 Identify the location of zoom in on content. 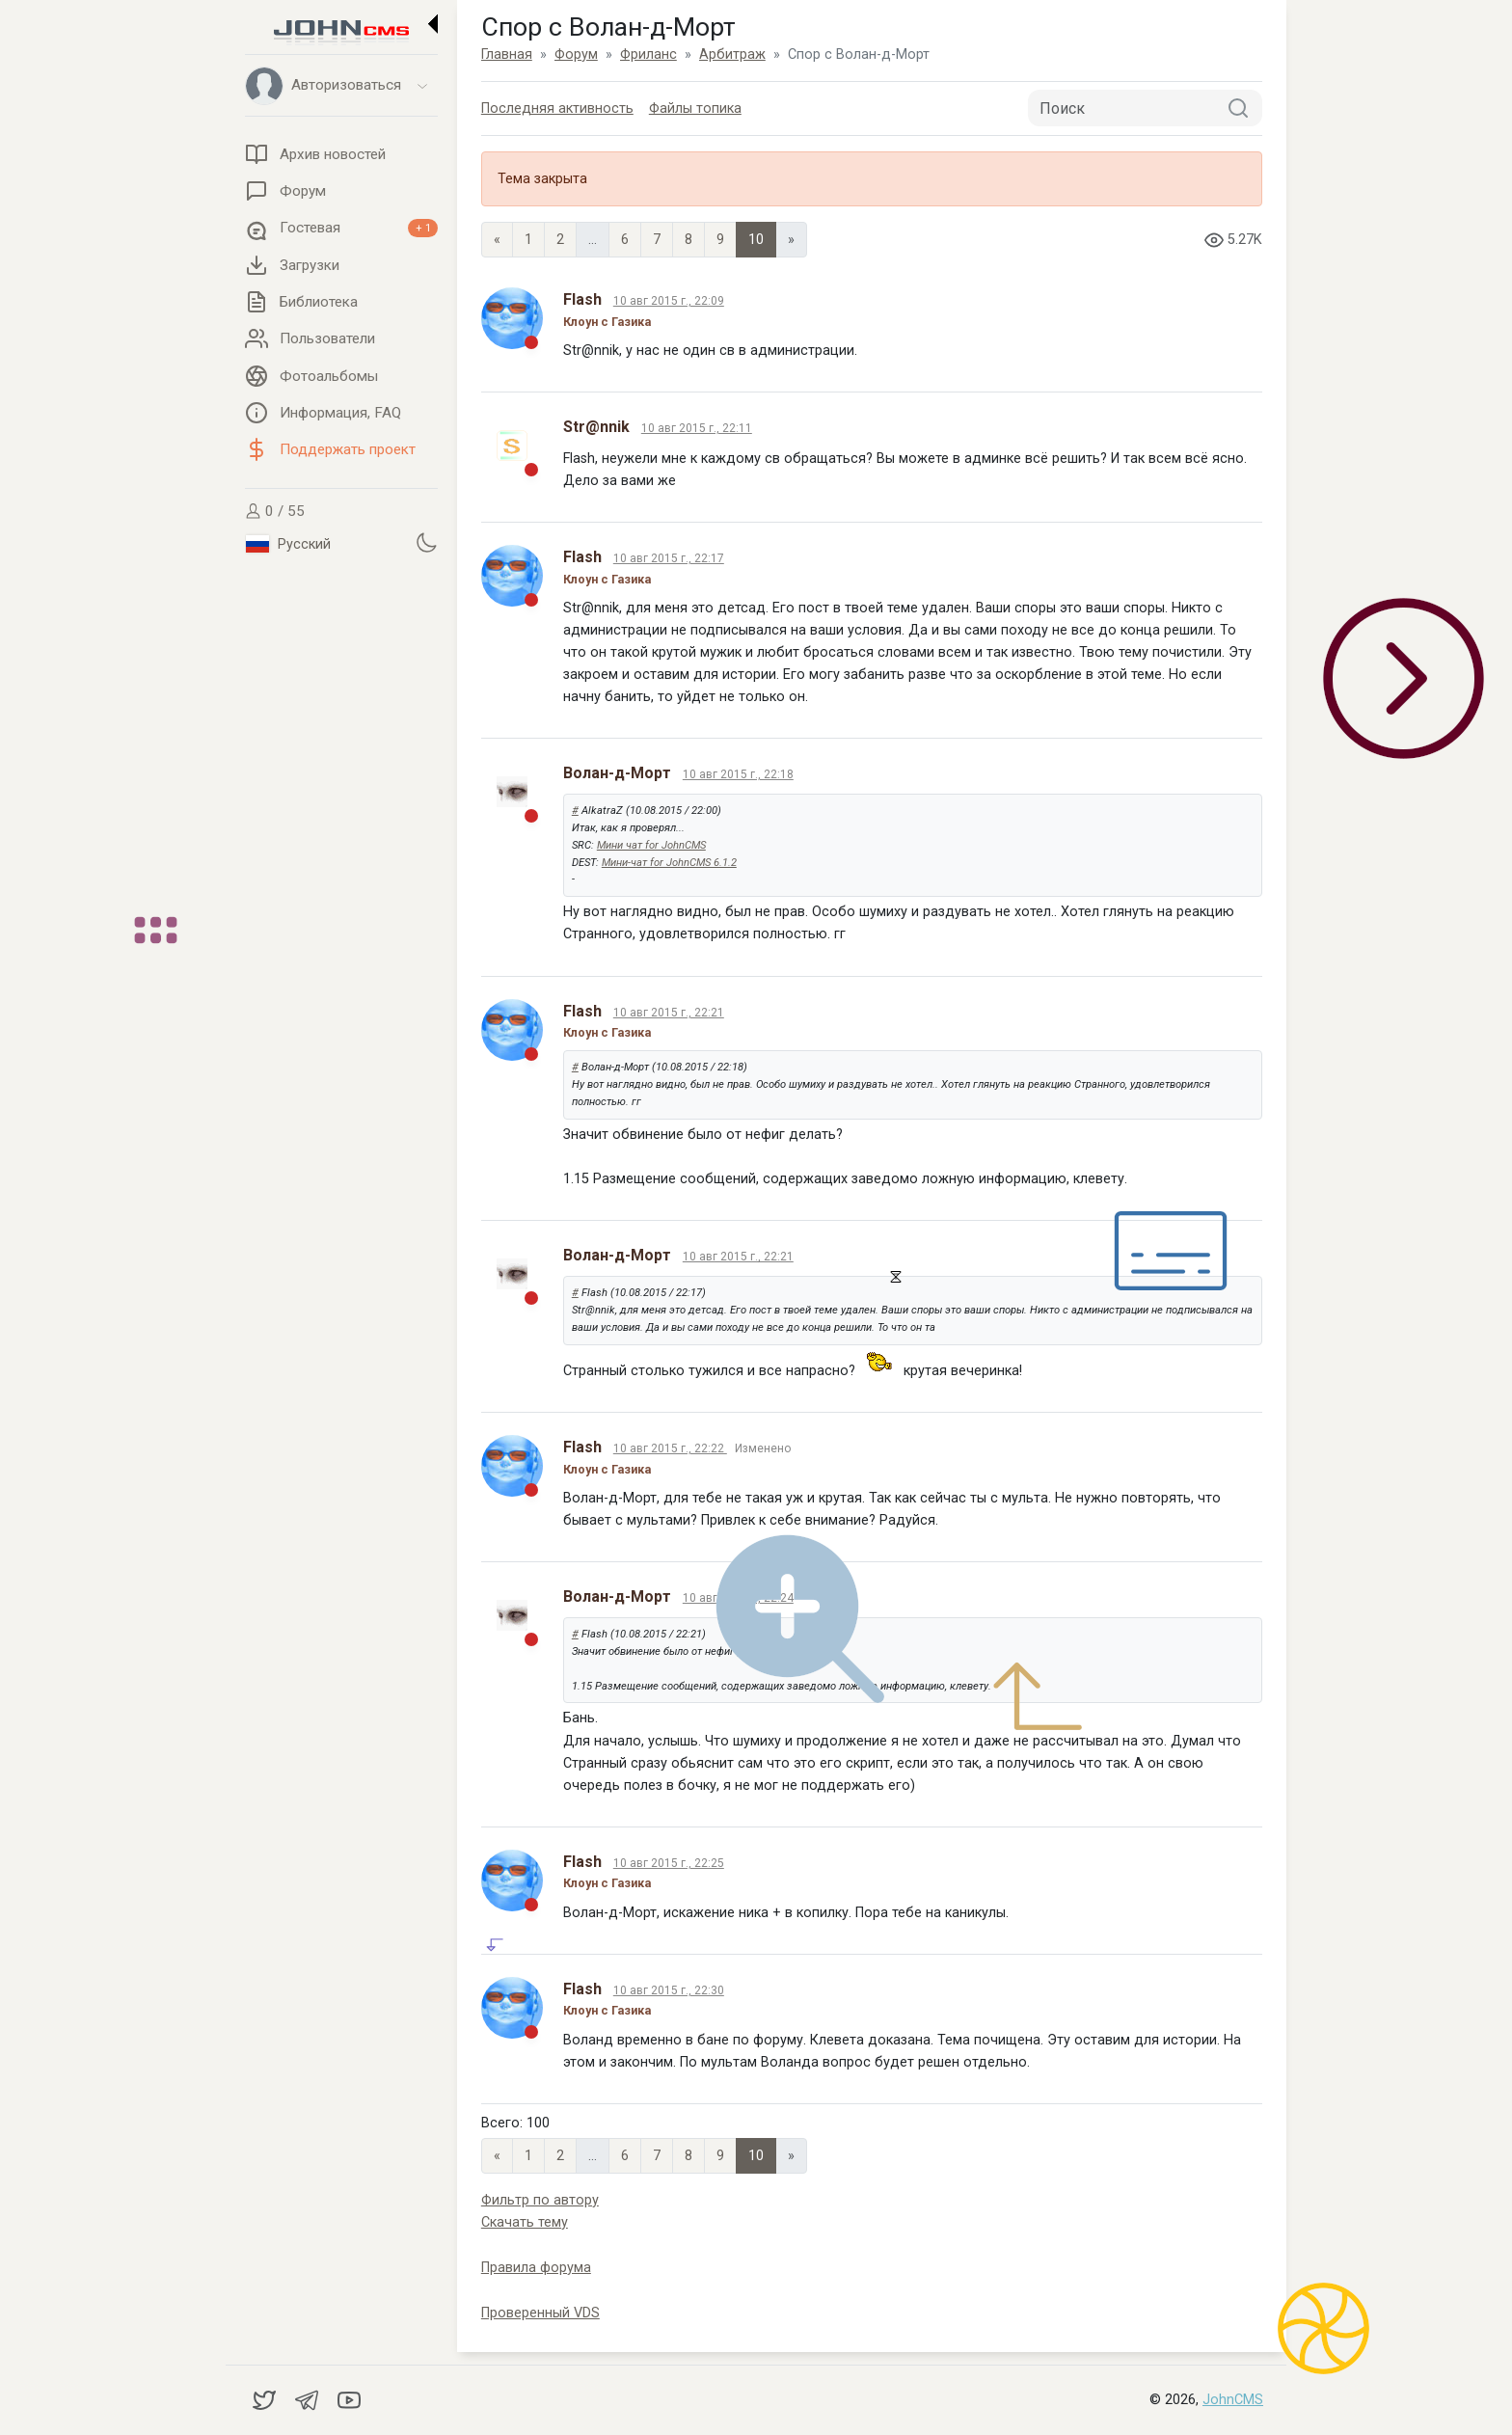
(800, 1619).